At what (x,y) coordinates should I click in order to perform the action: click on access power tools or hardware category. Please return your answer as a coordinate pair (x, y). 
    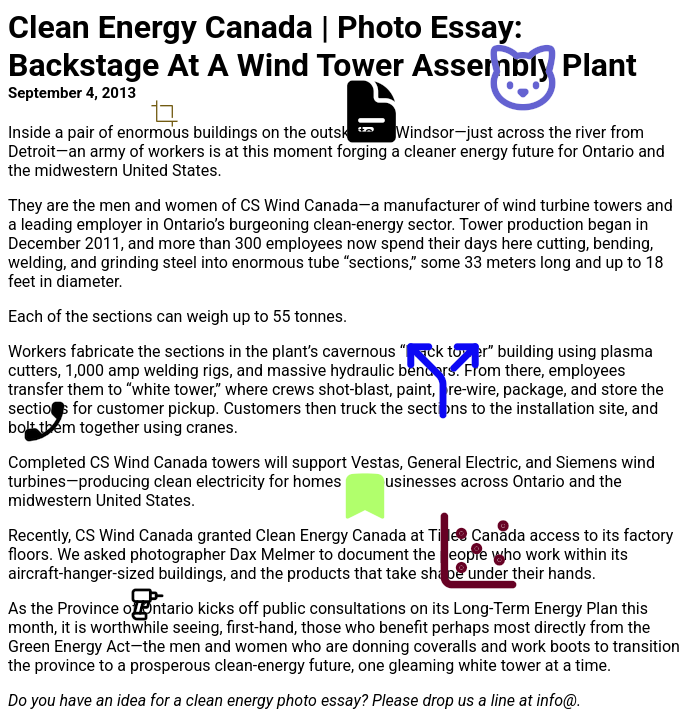
    Looking at the image, I should click on (147, 604).